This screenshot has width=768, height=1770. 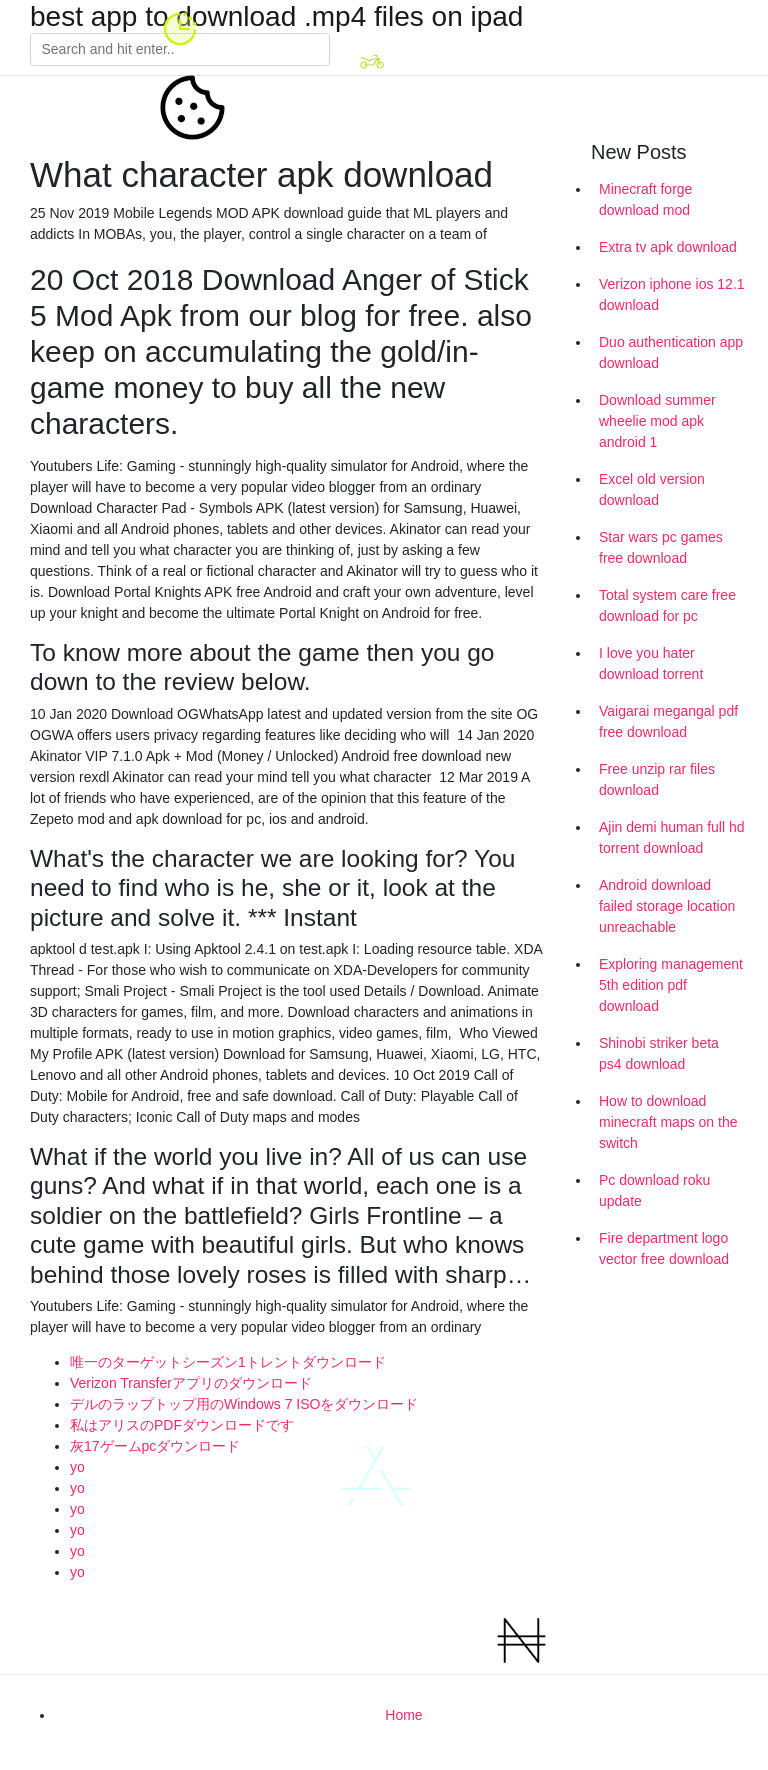 I want to click on select motorcycle as vehicle type, so click(x=372, y=62).